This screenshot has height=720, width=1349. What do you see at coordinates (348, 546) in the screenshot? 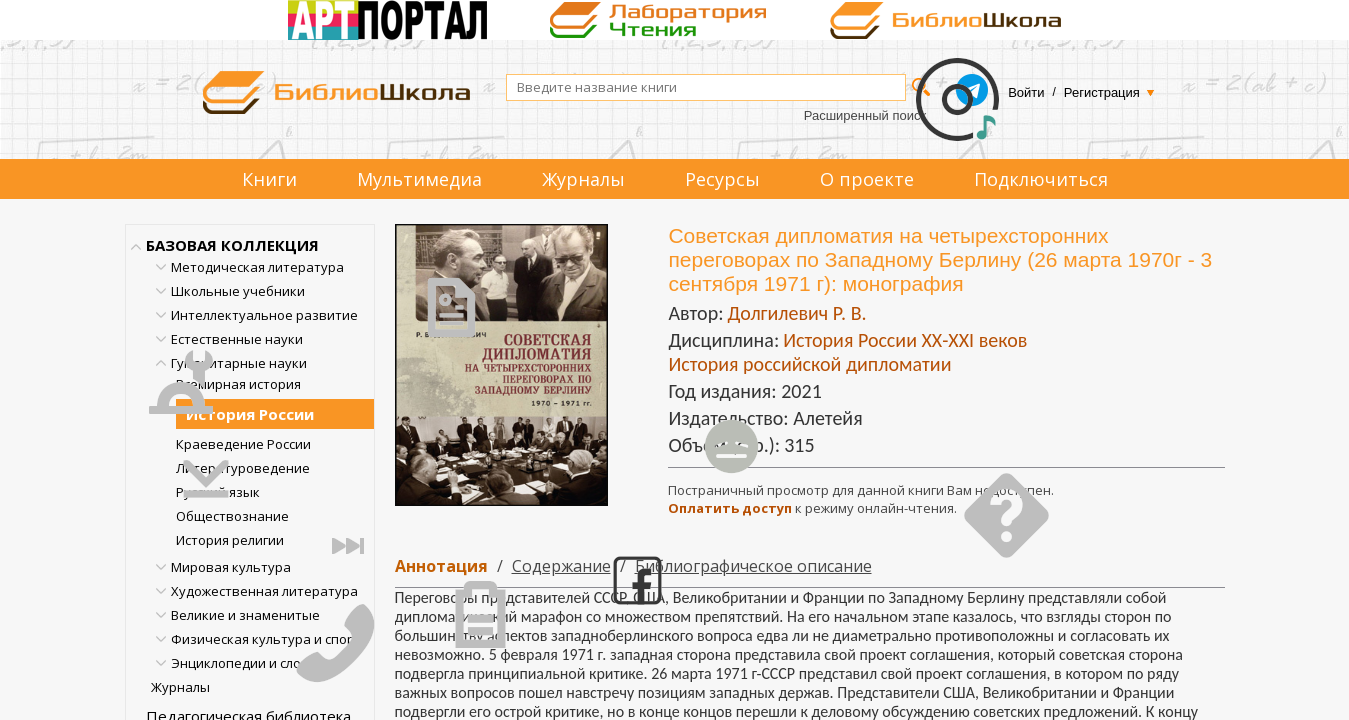
I see `skip to the next track` at bounding box center [348, 546].